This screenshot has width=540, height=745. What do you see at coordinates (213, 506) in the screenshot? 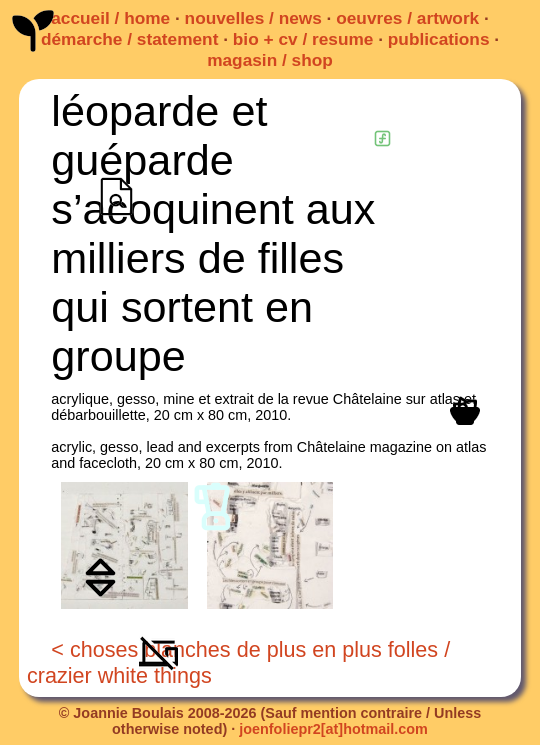
I see `kitchen blender appliance icon` at bounding box center [213, 506].